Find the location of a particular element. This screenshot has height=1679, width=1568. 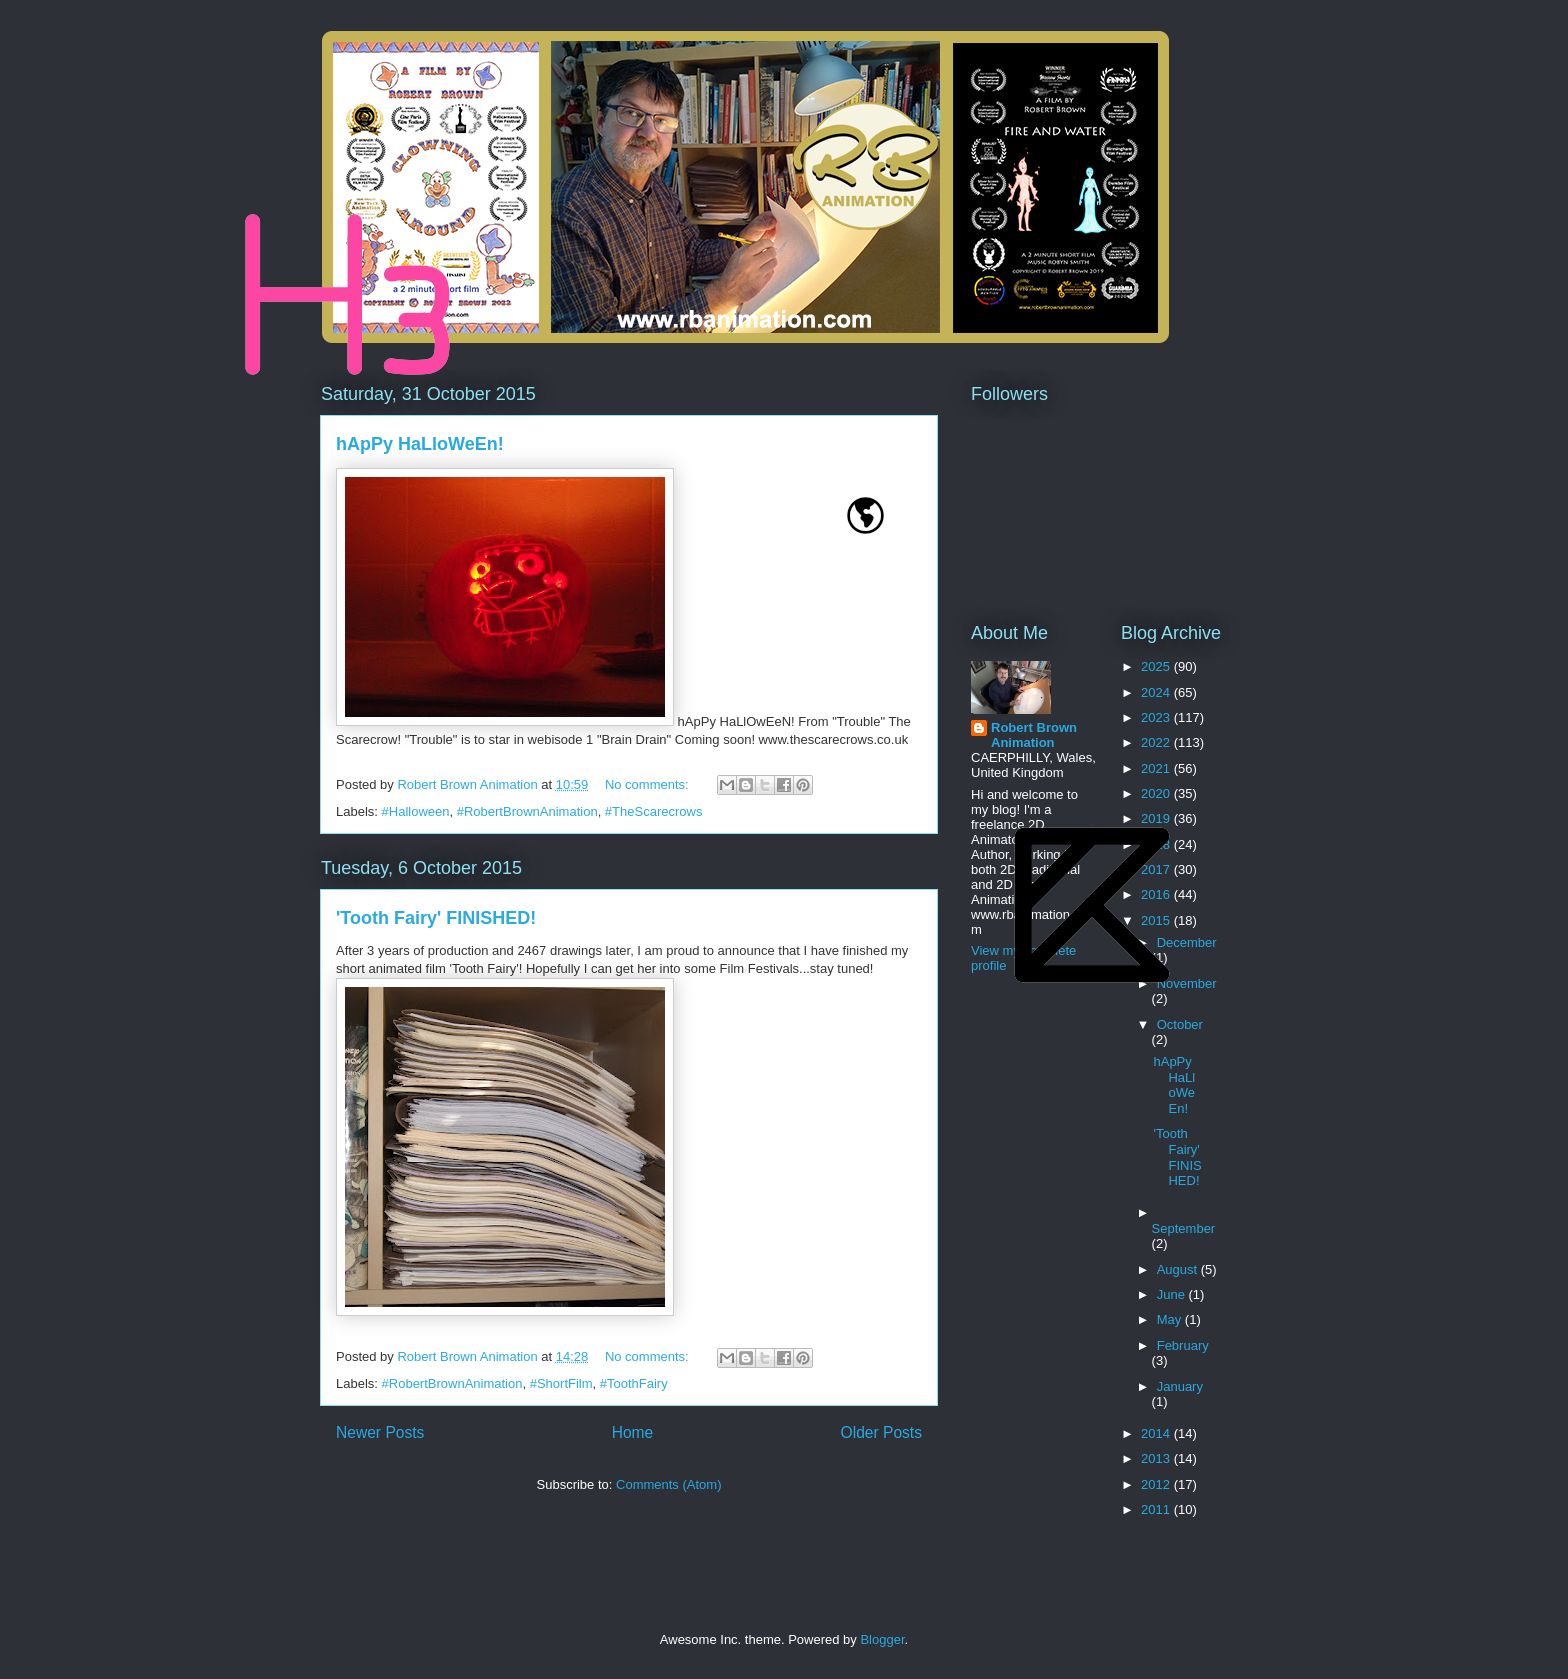

indicates kotlin programming language is located at coordinates (1092, 905).